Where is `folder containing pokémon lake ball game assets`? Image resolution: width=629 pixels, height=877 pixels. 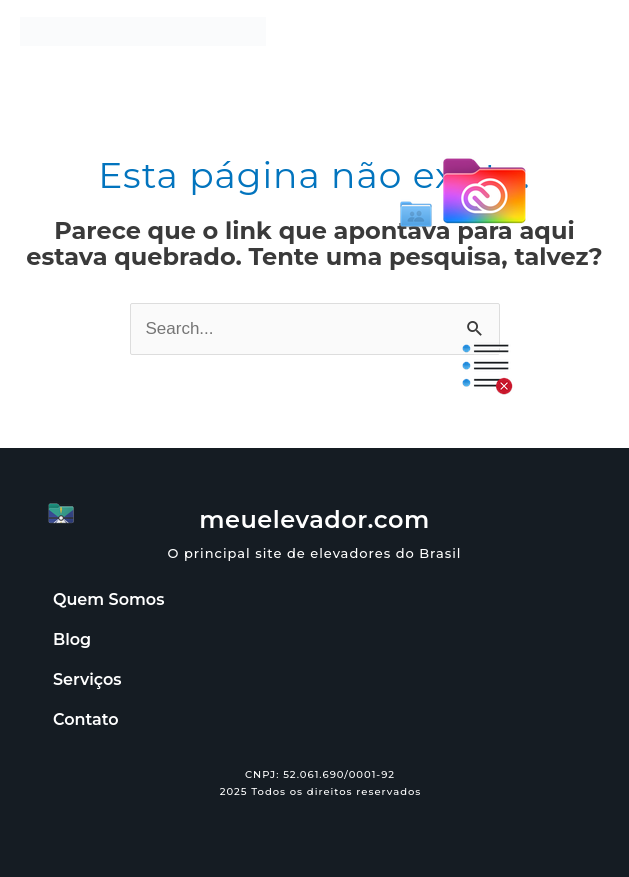
folder containing pokémon lake ball game assets is located at coordinates (61, 514).